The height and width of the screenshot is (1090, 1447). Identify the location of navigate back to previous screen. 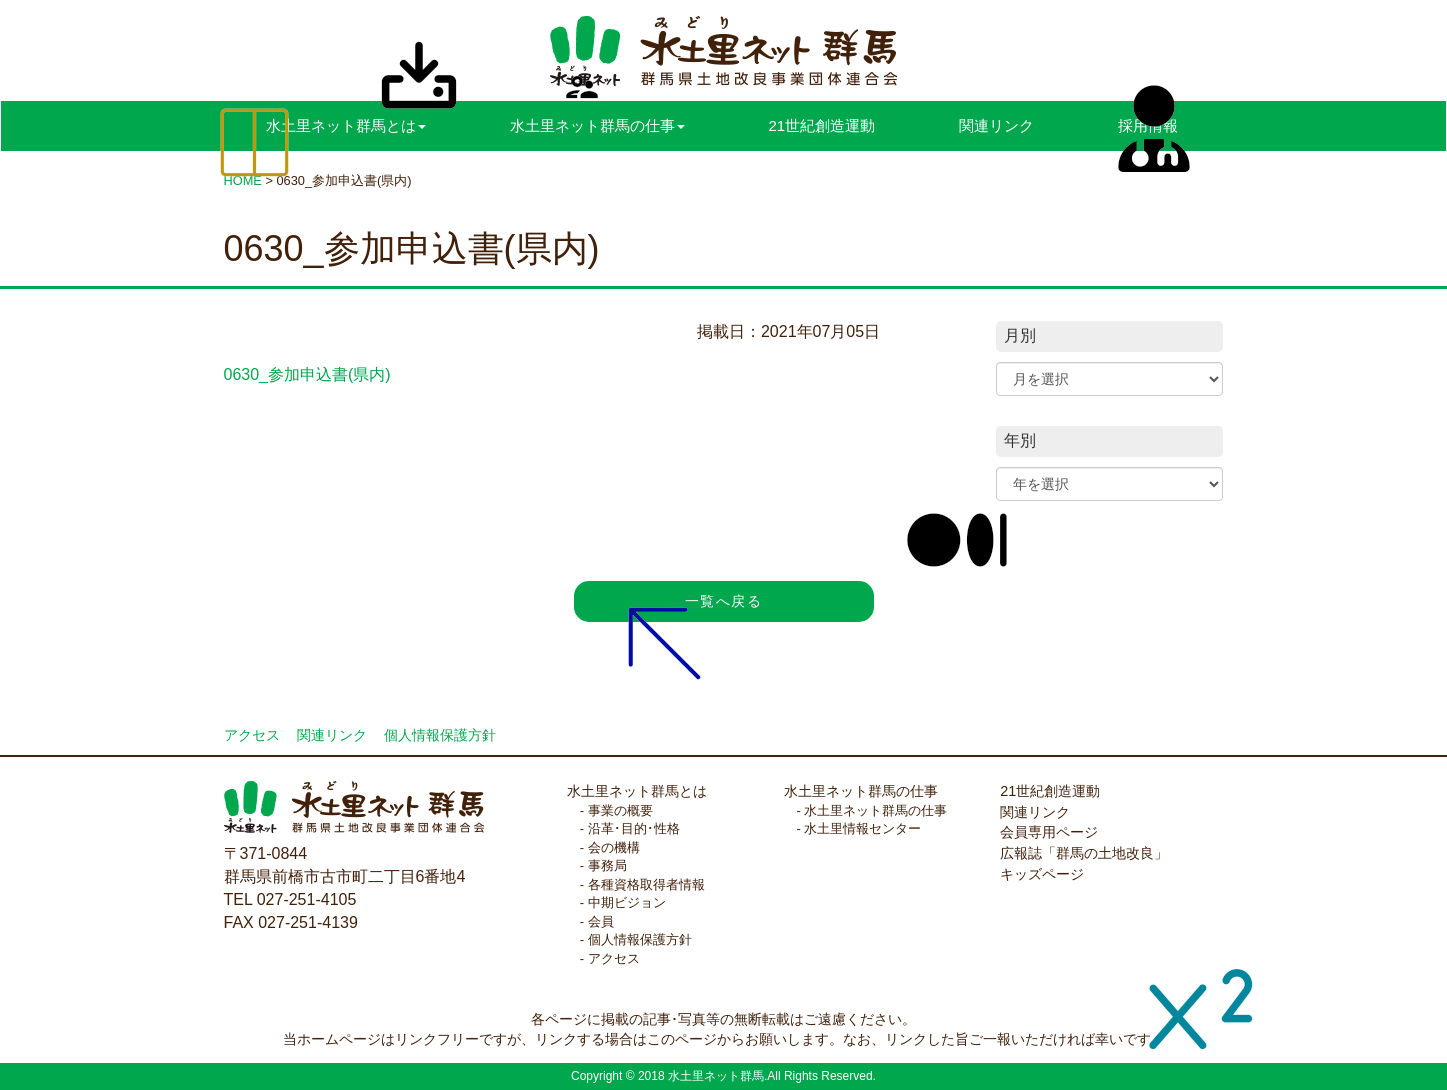
(664, 643).